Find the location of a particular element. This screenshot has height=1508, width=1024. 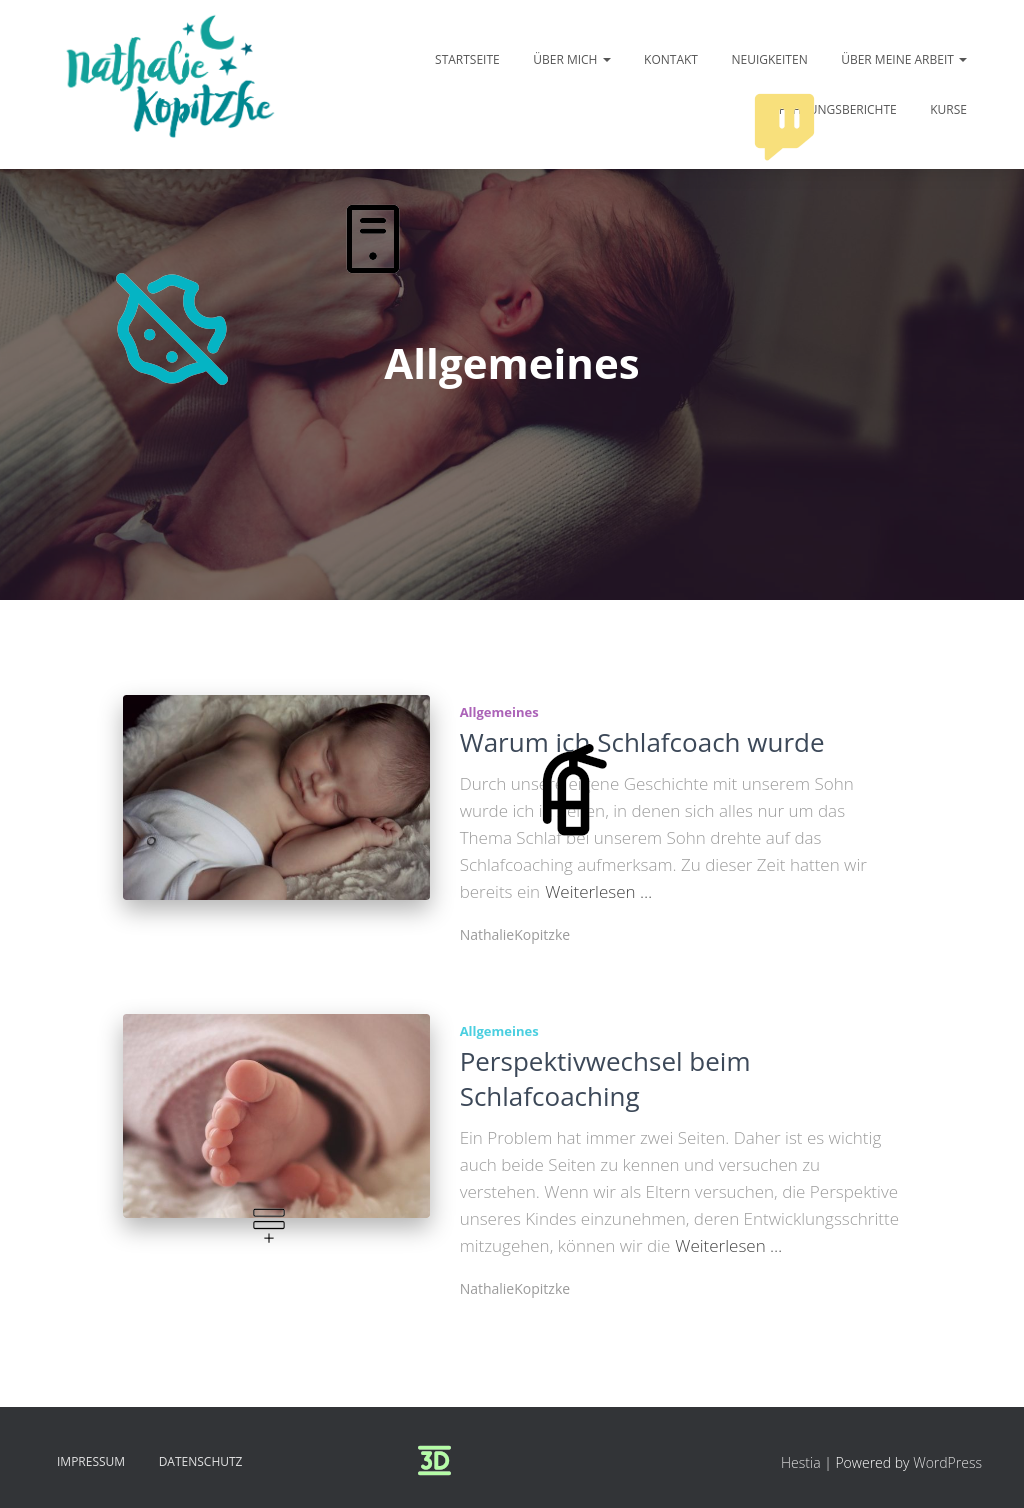

fire safety equipment indicator is located at coordinates (570, 790).